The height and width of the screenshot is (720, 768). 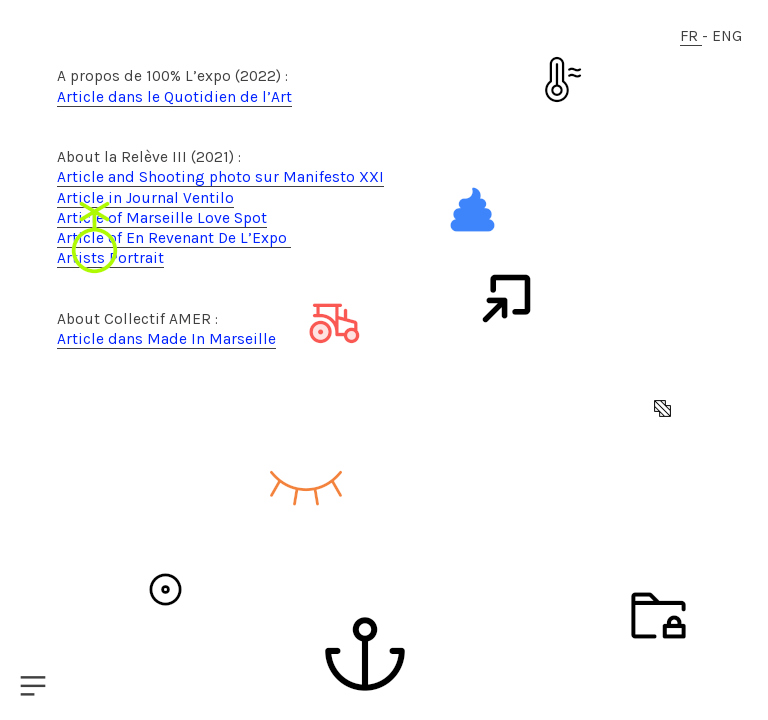 I want to click on access farming or agricultural features, so click(x=333, y=322).